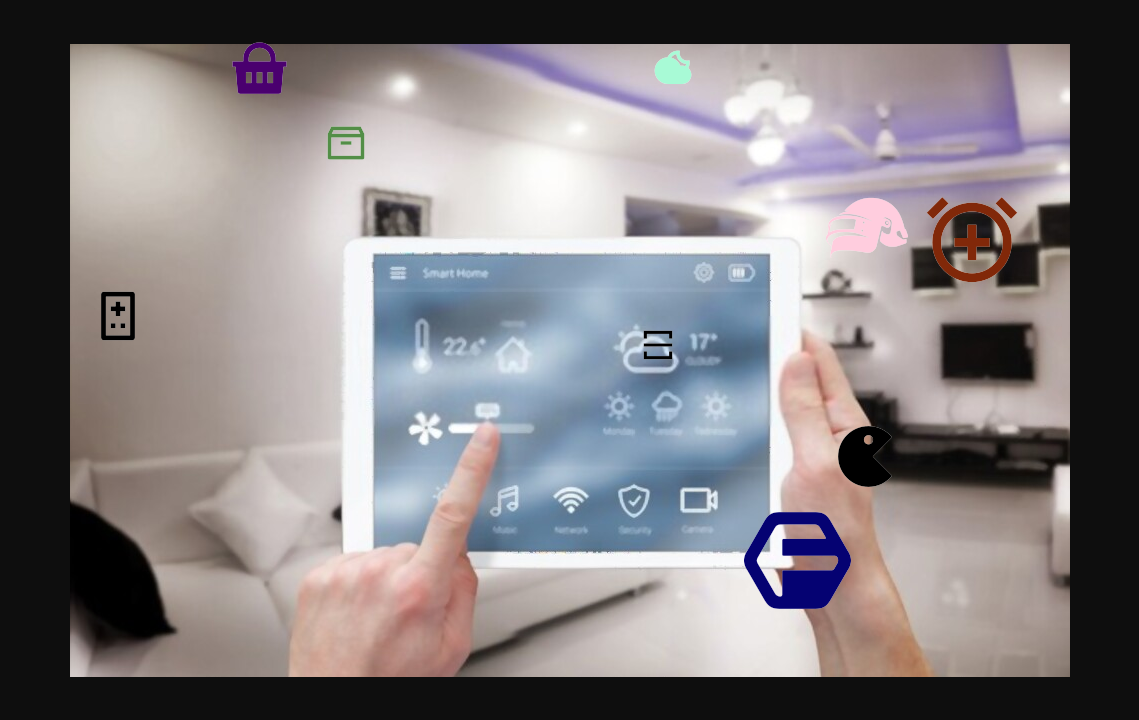 Image resolution: width=1139 pixels, height=720 pixels. Describe the element at coordinates (797, 560) in the screenshot. I see `open floorp browser` at that location.